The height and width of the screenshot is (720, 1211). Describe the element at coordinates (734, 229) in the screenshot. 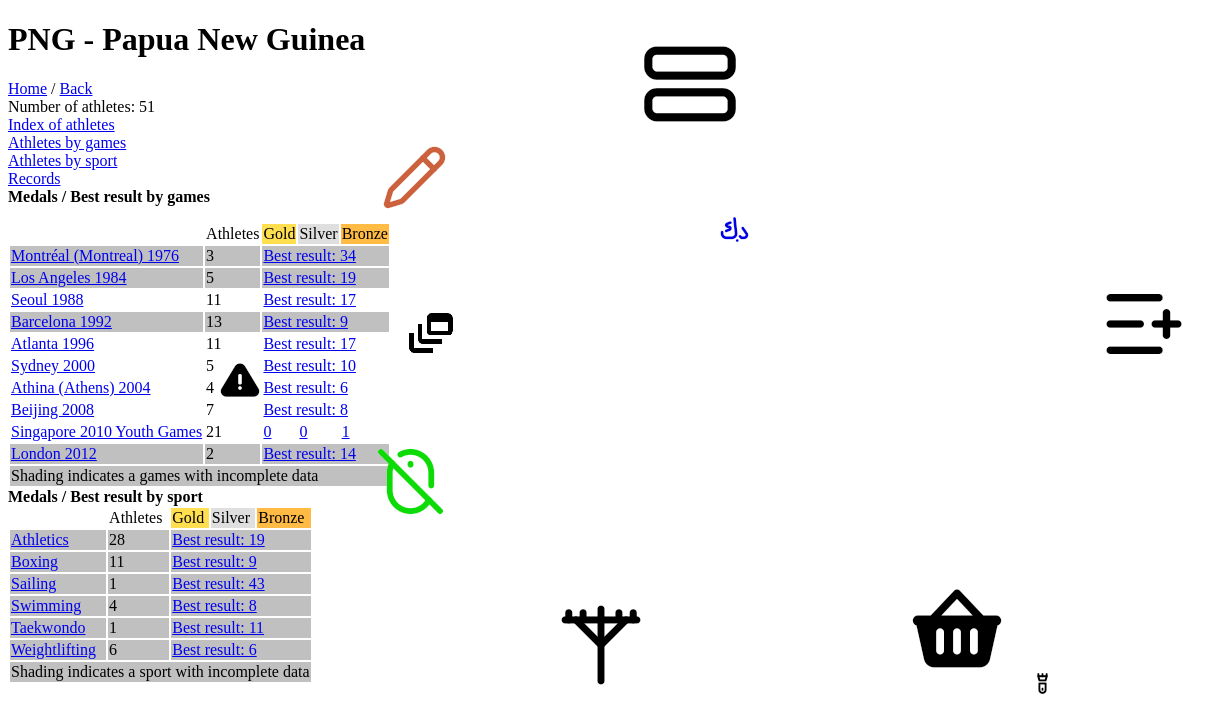

I see `indicates currency in Iraqi or Kuwaiti dinar` at that location.